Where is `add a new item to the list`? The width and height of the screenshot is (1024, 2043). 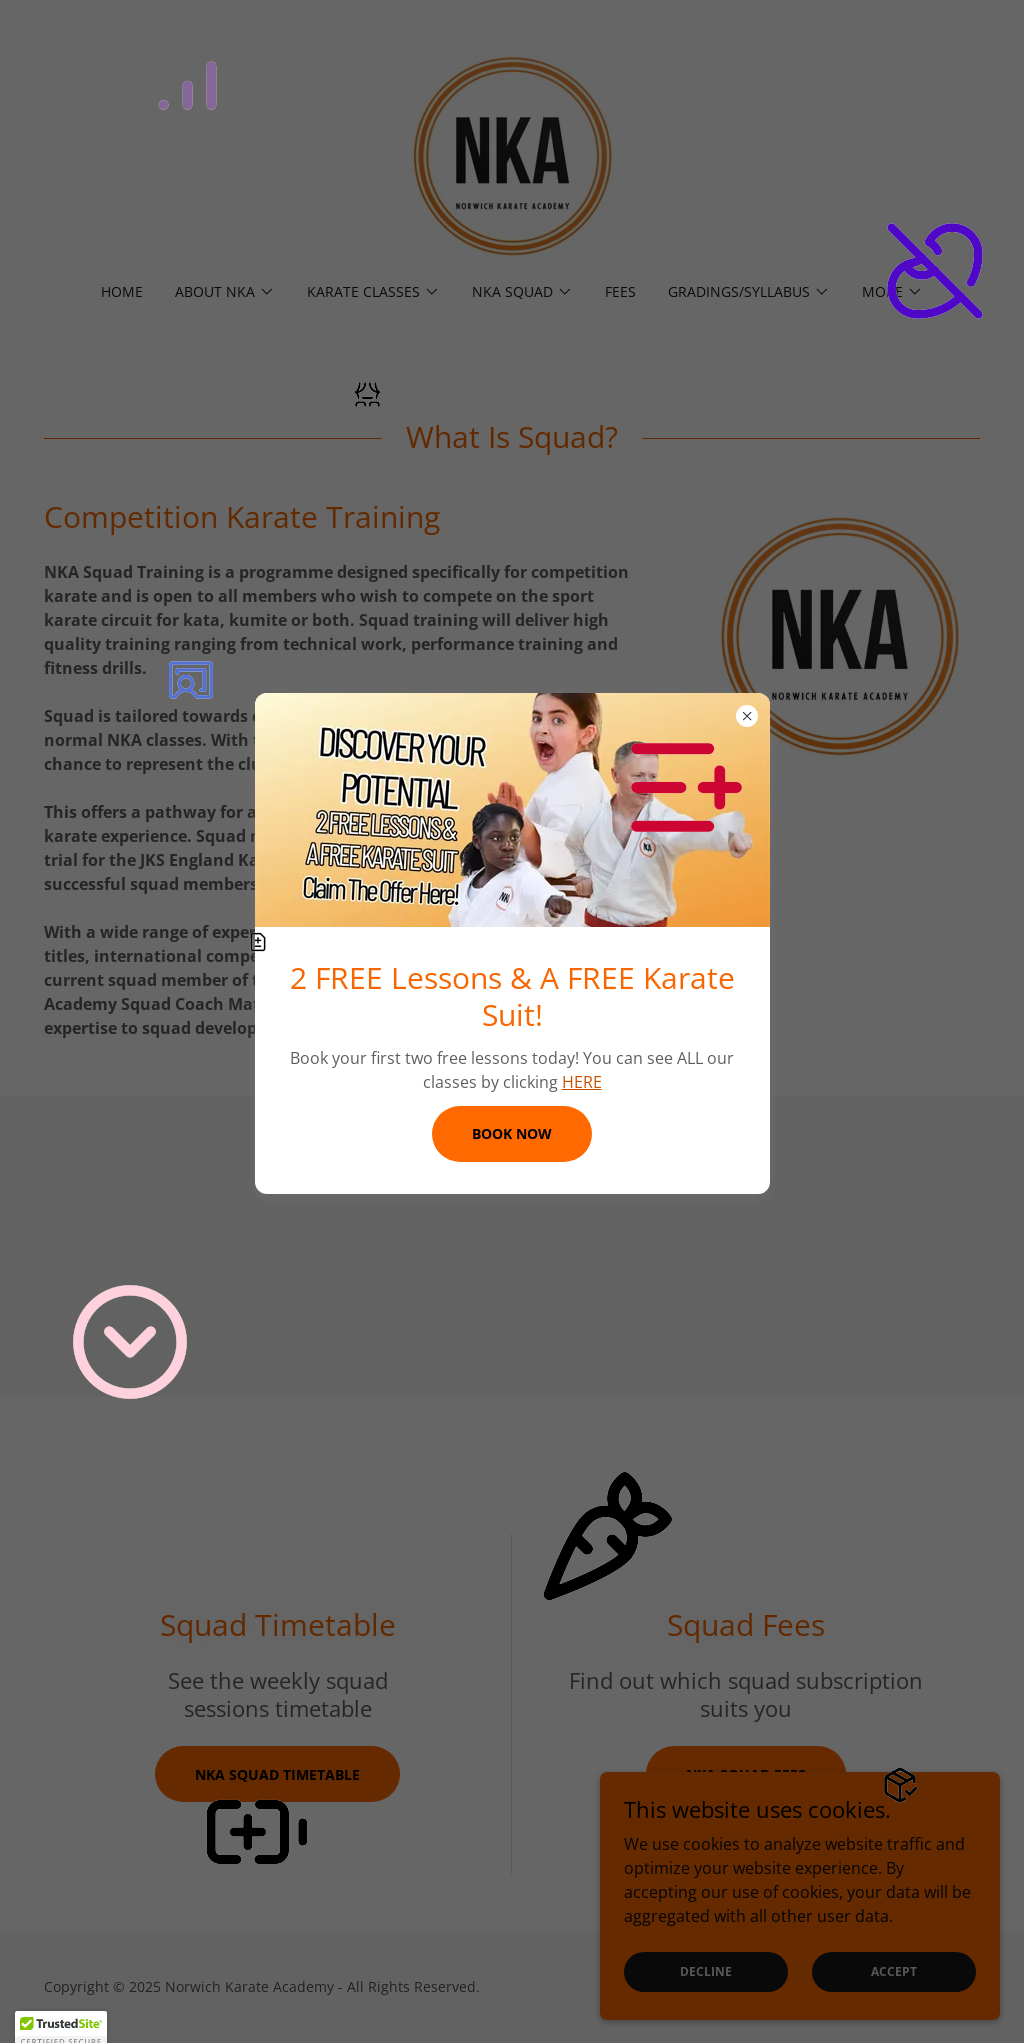 add a new item to the list is located at coordinates (686, 787).